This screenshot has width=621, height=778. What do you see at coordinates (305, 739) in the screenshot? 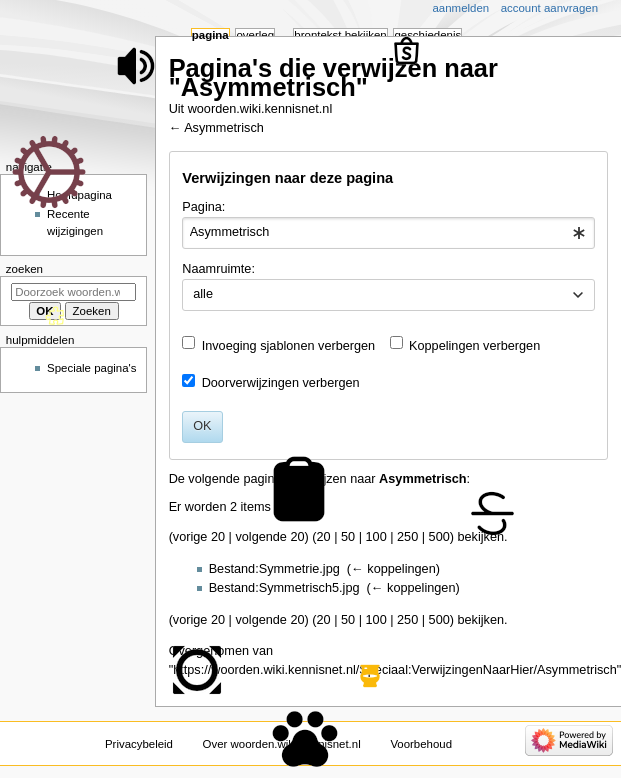
I see `access pet-related features or settings` at bounding box center [305, 739].